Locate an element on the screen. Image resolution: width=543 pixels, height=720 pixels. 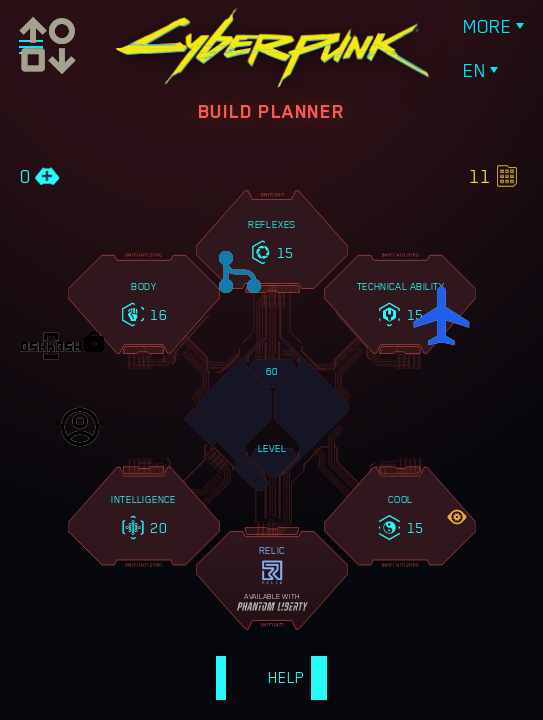
phabricator code review platform logo is located at coordinates (457, 517).